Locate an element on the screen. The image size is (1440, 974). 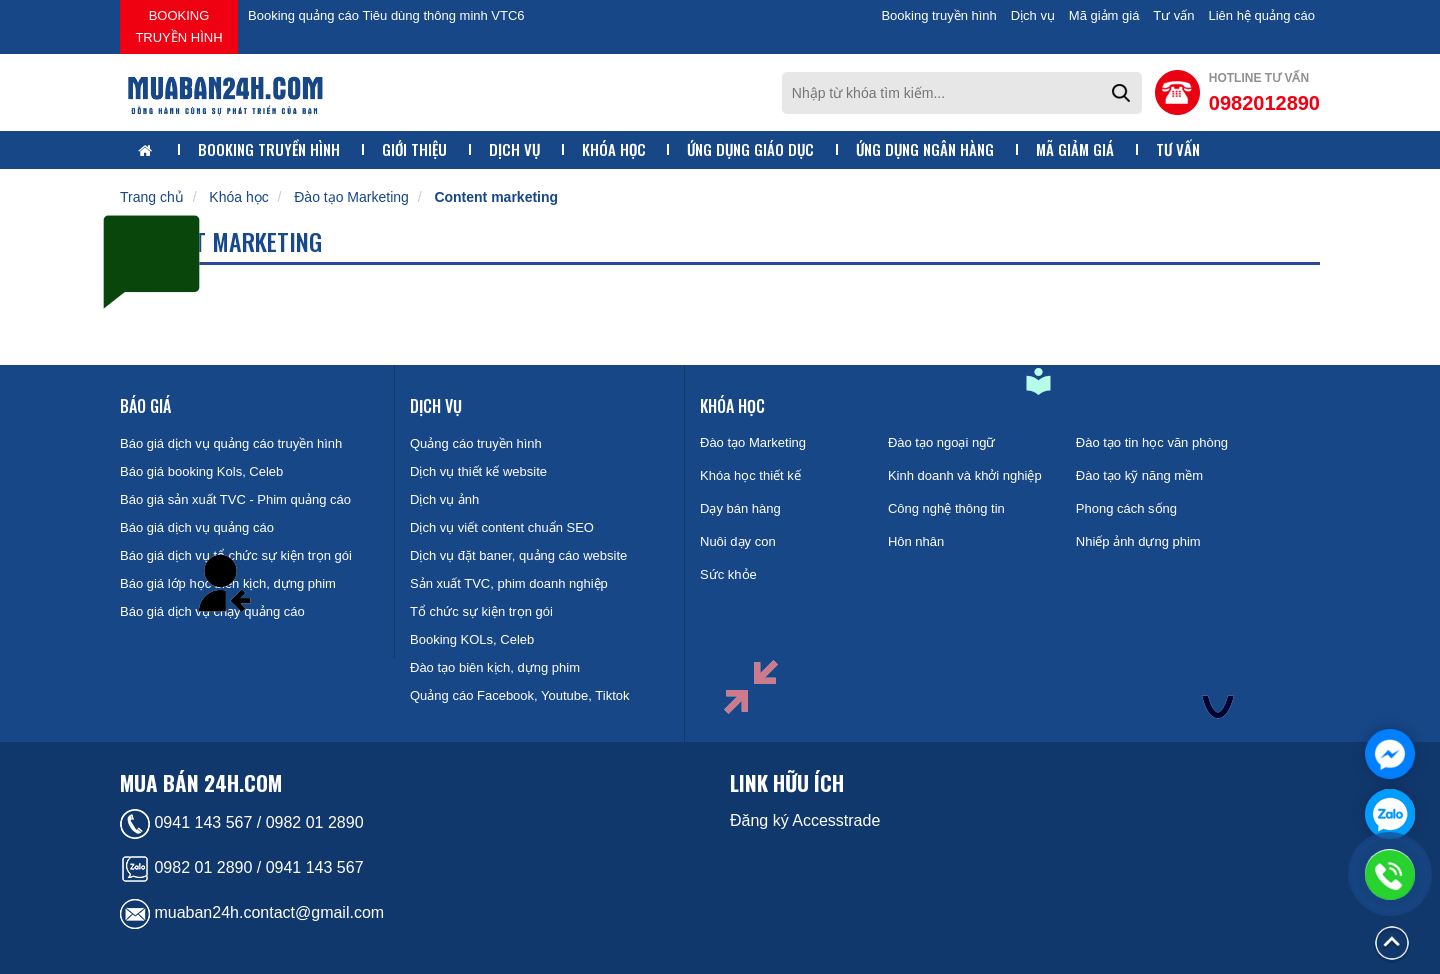
visit the voelkner website or store is located at coordinates (1218, 707).